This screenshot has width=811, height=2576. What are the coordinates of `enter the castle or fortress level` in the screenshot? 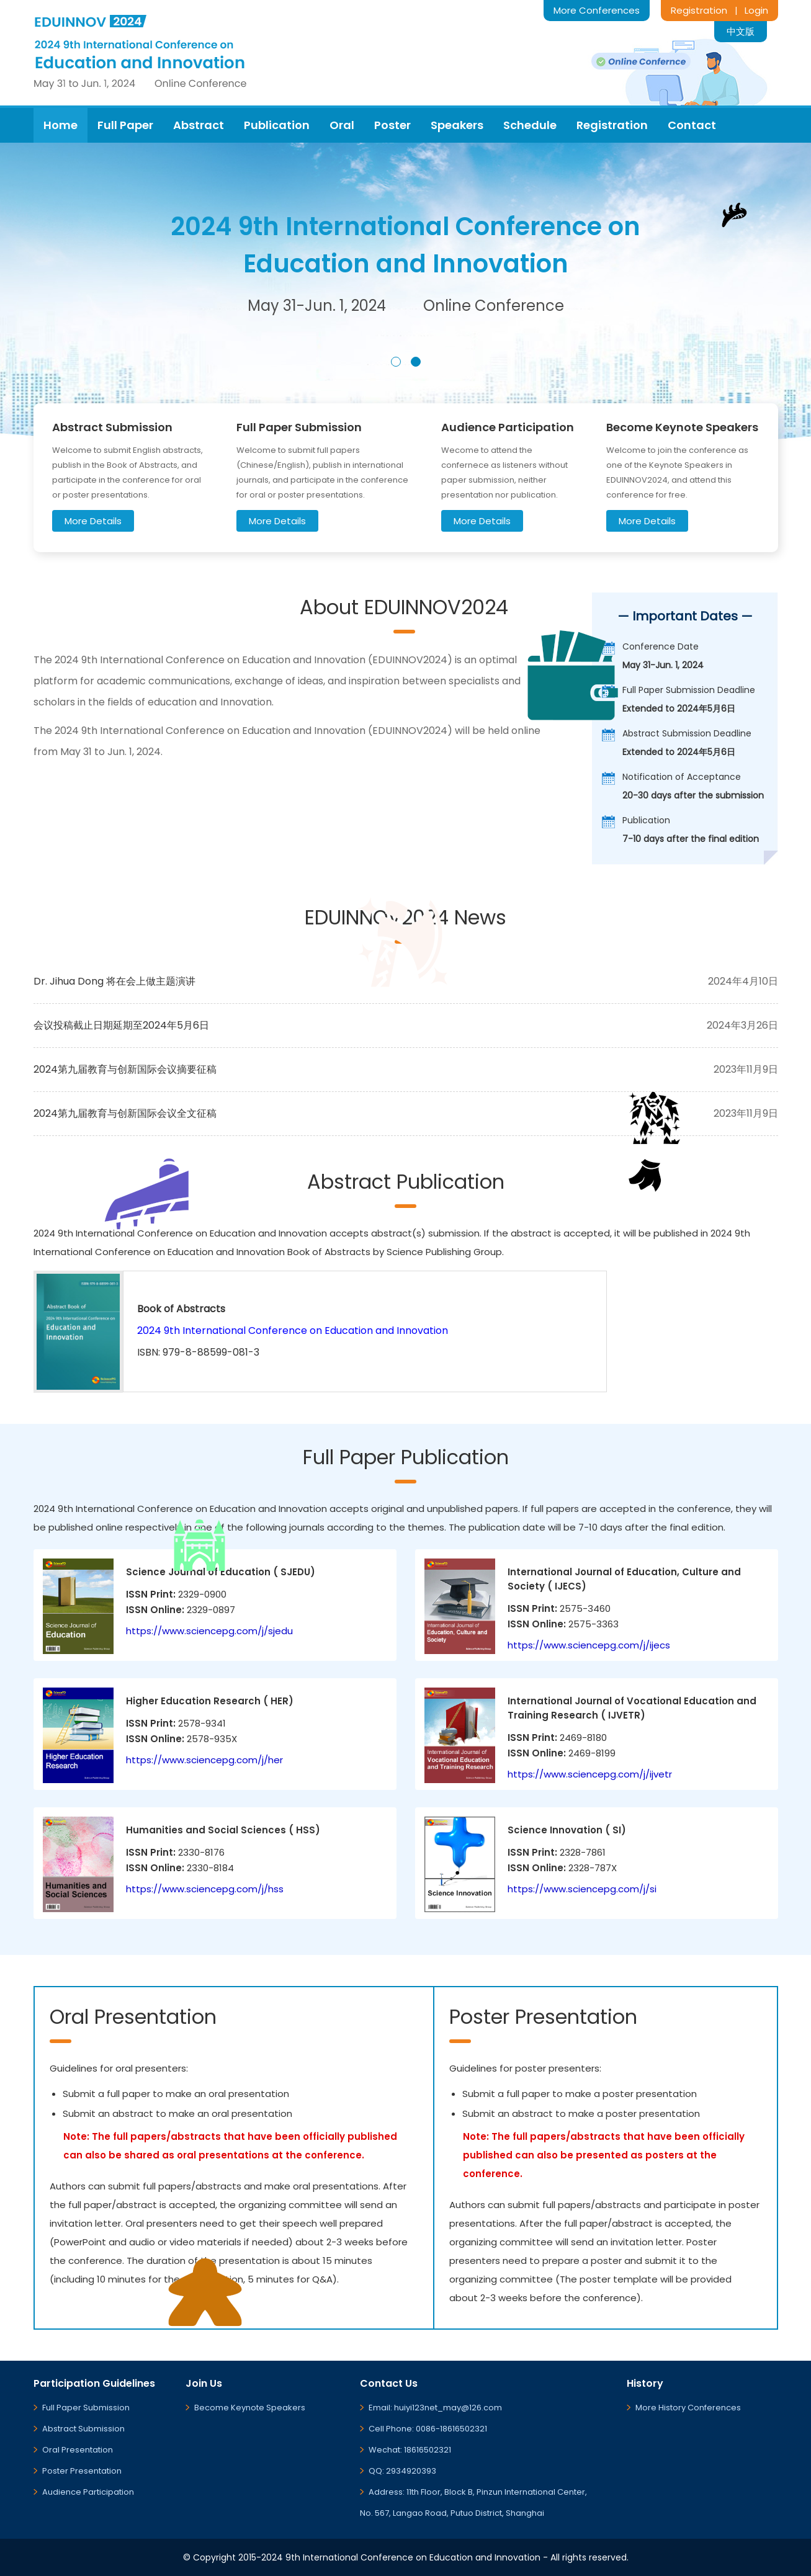 It's located at (199, 1545).